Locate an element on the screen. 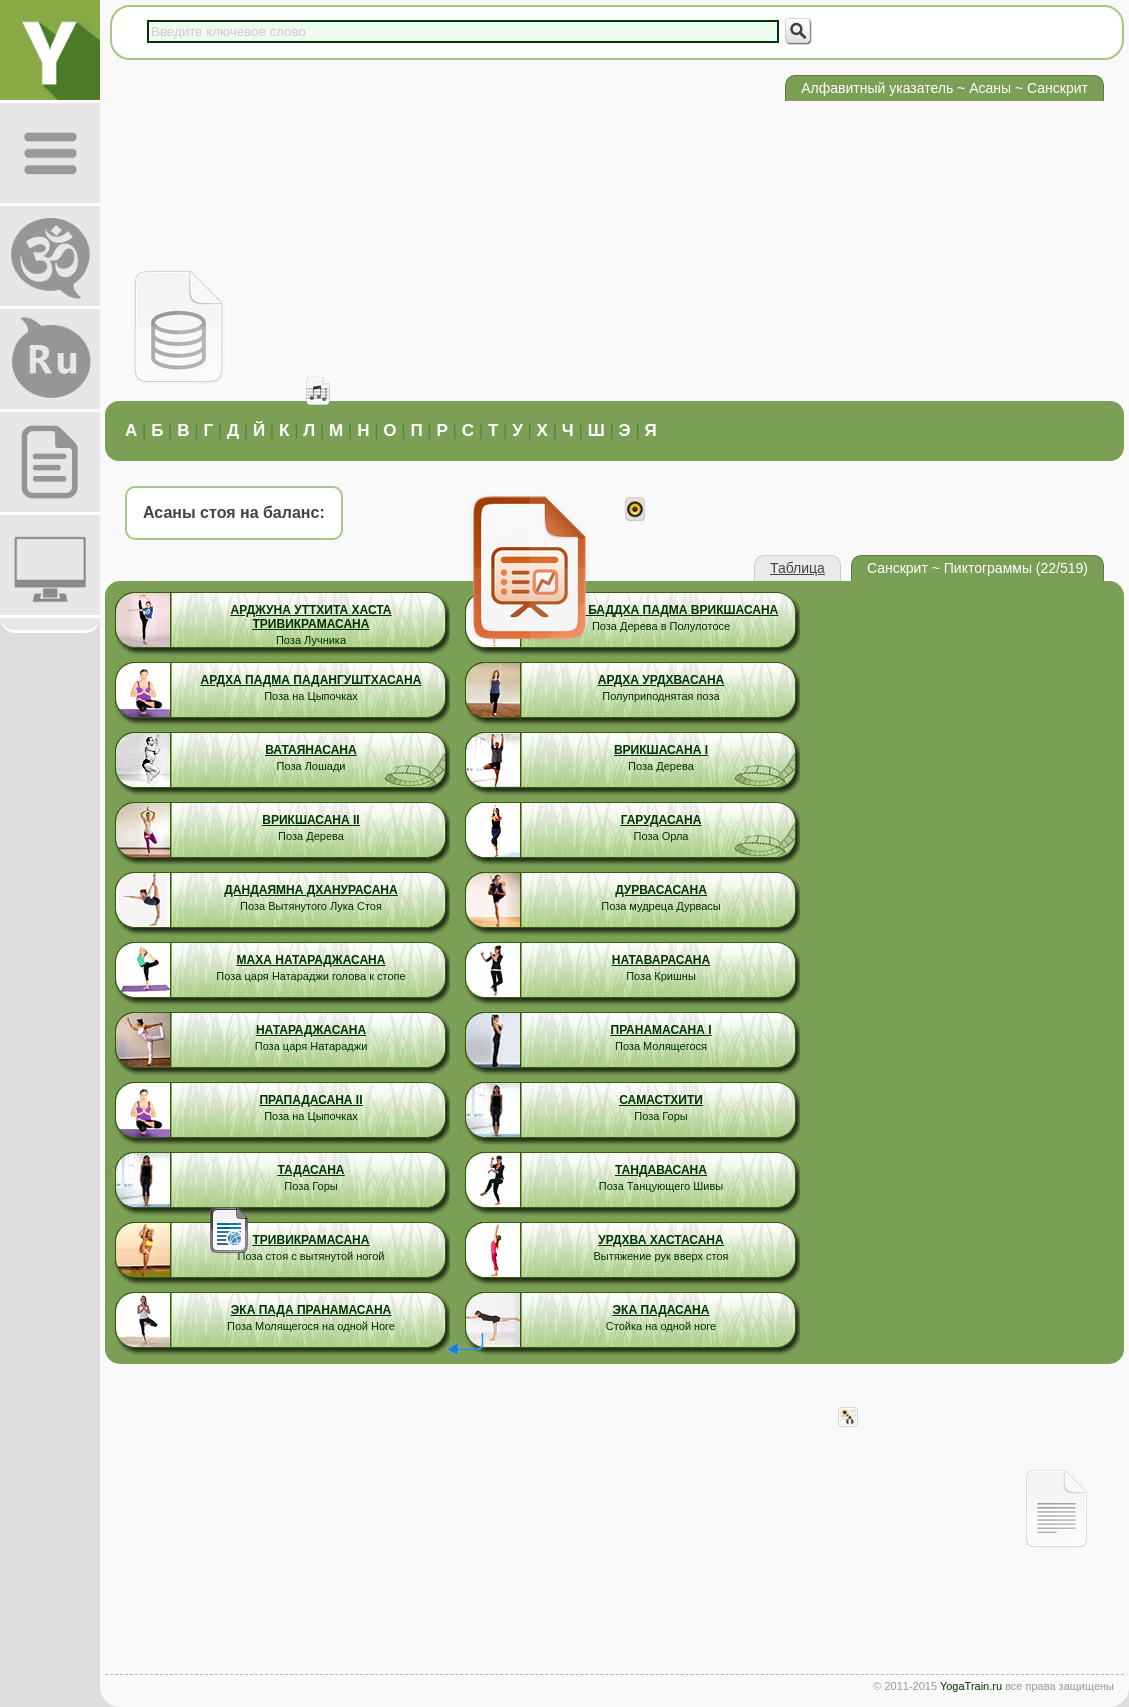  a wine configuration or initialization file is located at coordinates (1056, 1508).